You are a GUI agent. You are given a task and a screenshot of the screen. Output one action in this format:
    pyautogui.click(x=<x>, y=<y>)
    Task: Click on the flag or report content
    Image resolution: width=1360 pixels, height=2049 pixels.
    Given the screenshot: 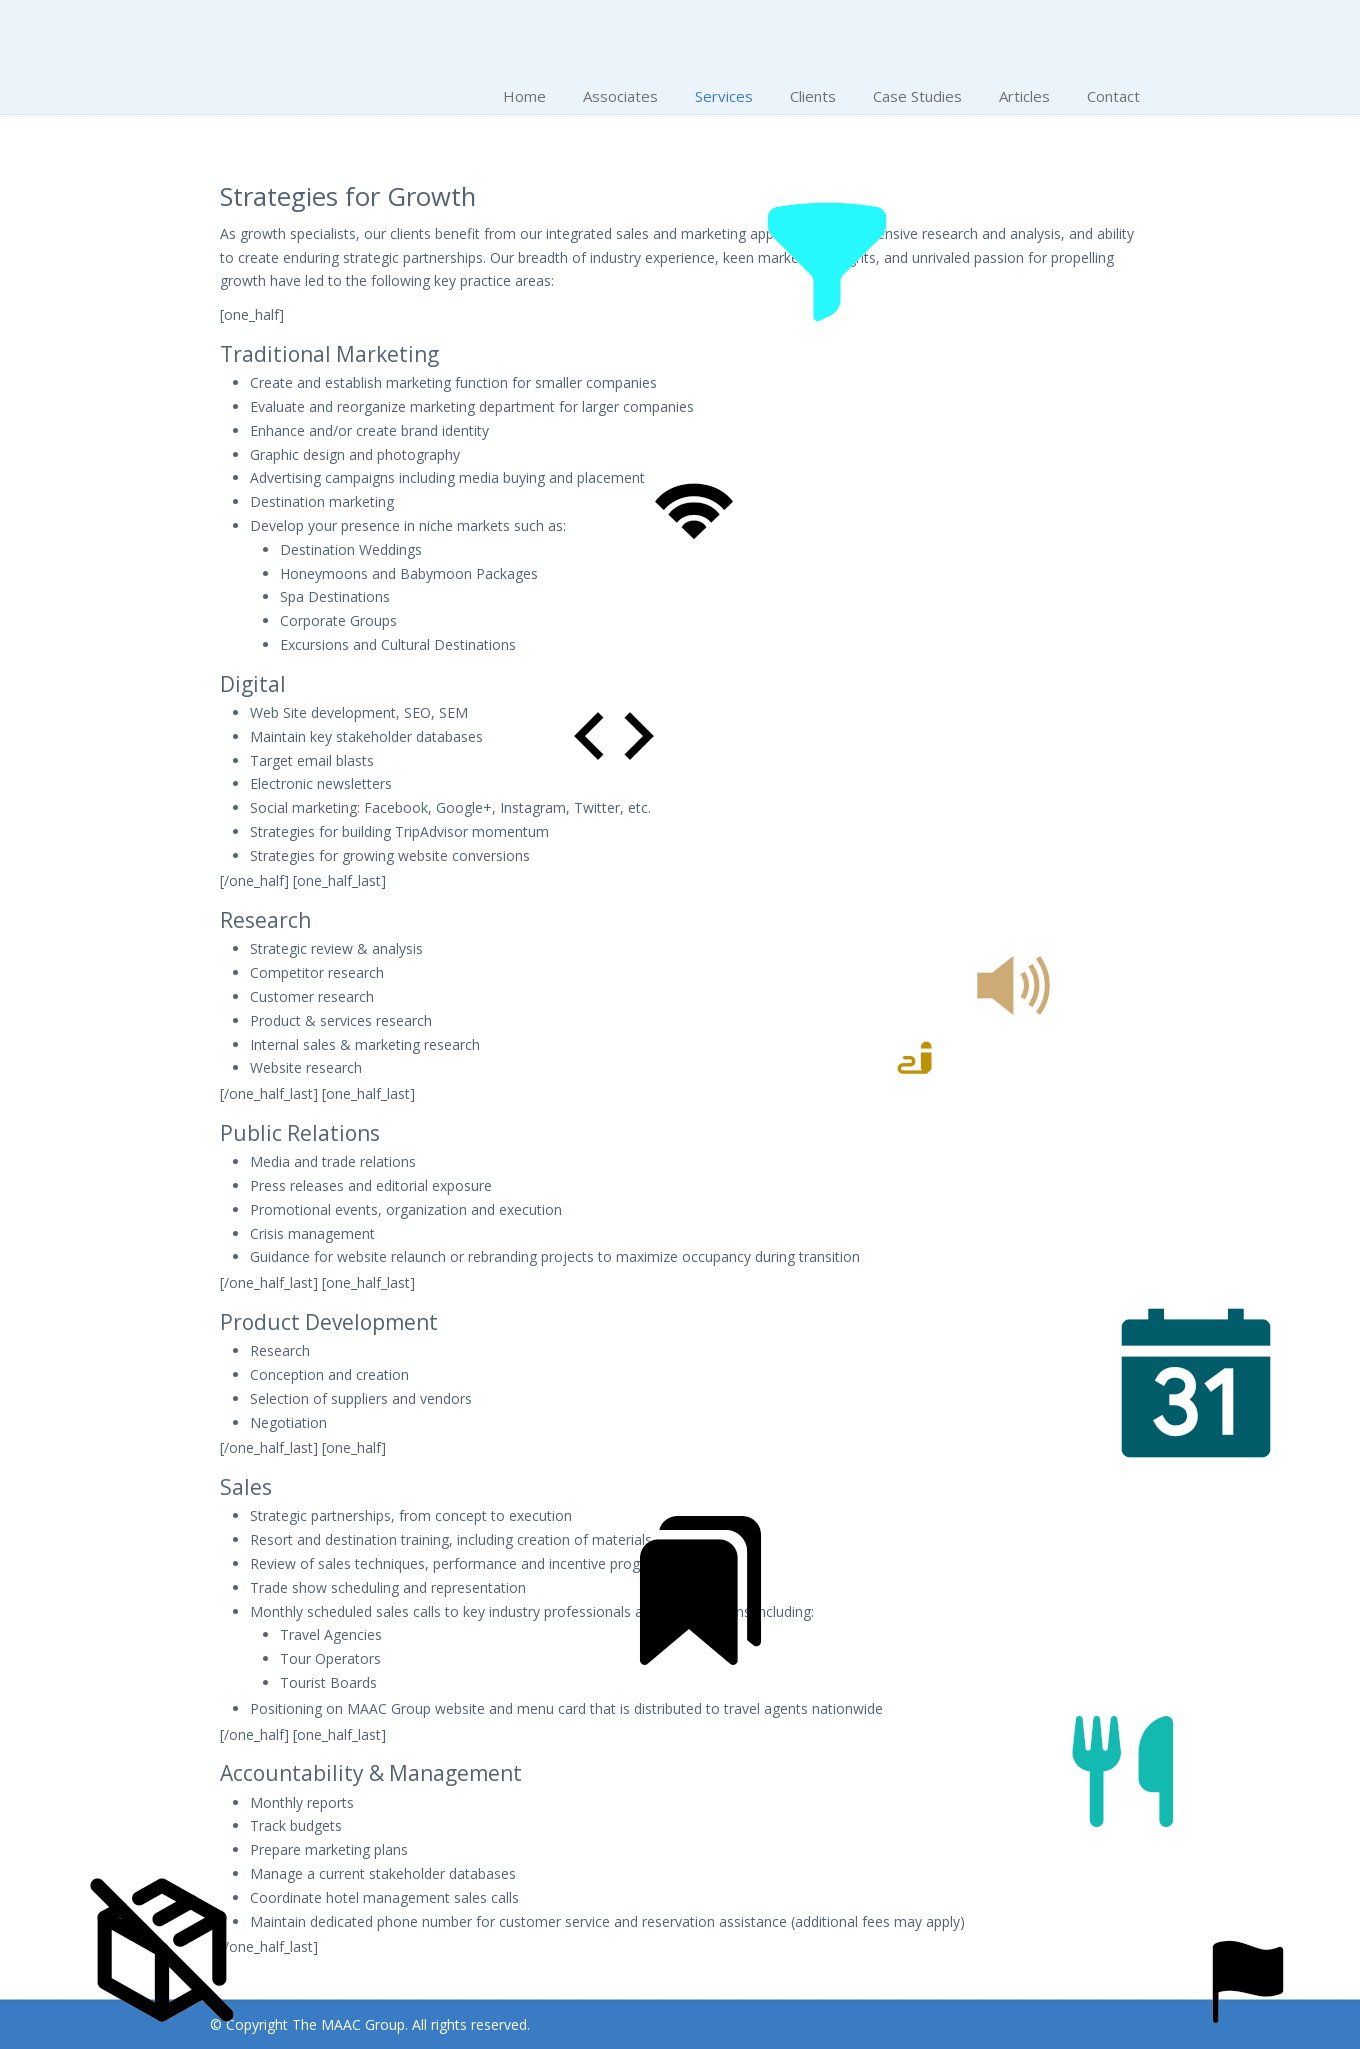 What is the action you would take?
    pyautogui.click(x=1248, y=1982)
    